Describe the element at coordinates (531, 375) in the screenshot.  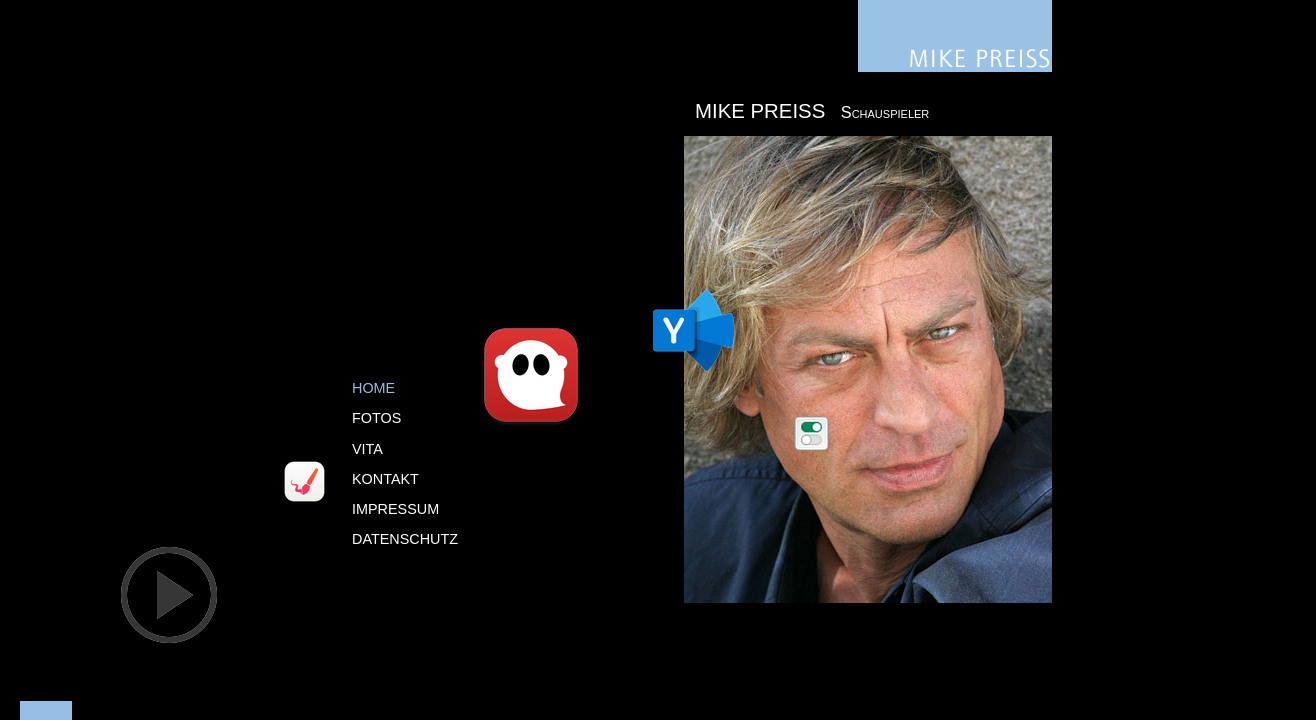
I see `open ghostwriter app` at that location.